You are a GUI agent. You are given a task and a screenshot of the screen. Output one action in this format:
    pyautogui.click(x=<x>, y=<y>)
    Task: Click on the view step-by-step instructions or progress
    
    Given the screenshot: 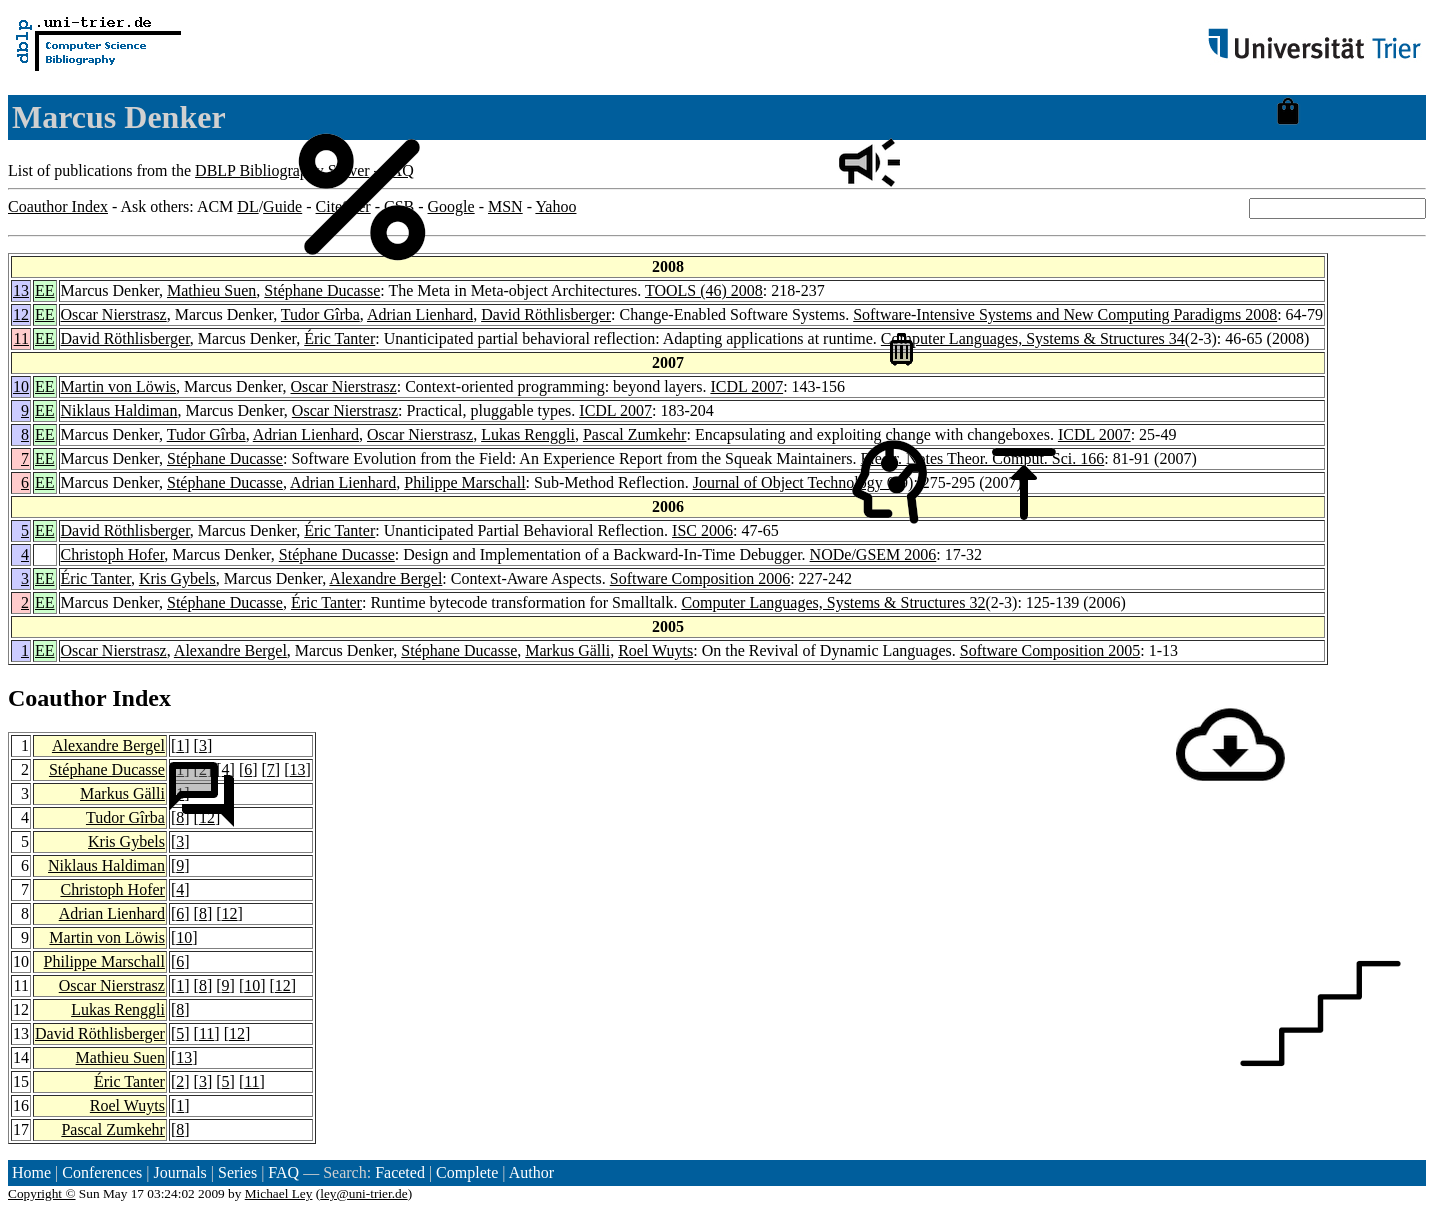 What is the action you would take?
    pyautogui.click(x=1320, y=1013)
    